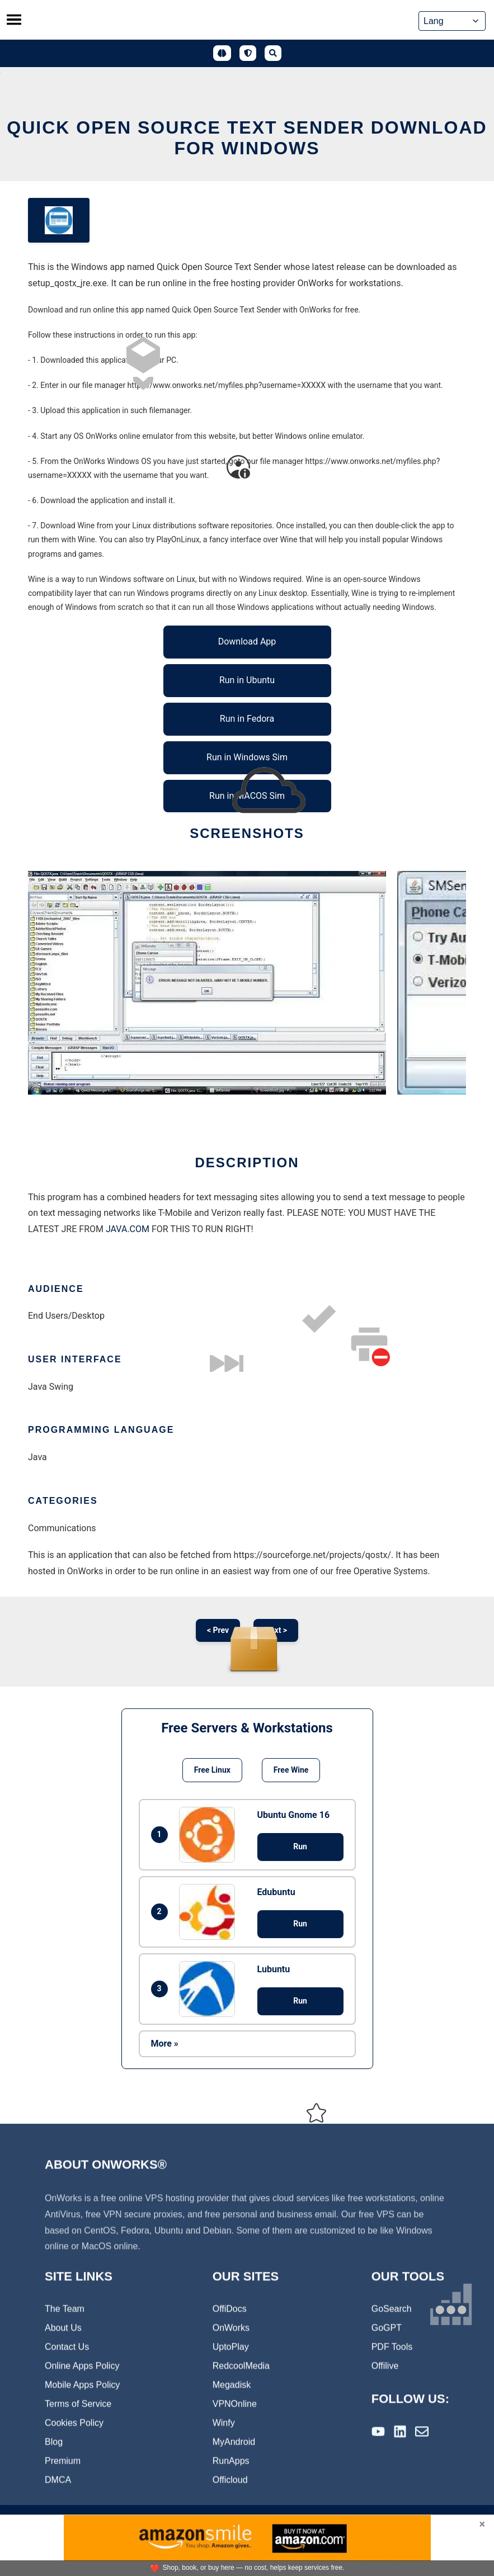 The width and height of the screenshot is (494, 2576). I want to click on indicates cellular network signal is being acquired, so click(452, 2305).